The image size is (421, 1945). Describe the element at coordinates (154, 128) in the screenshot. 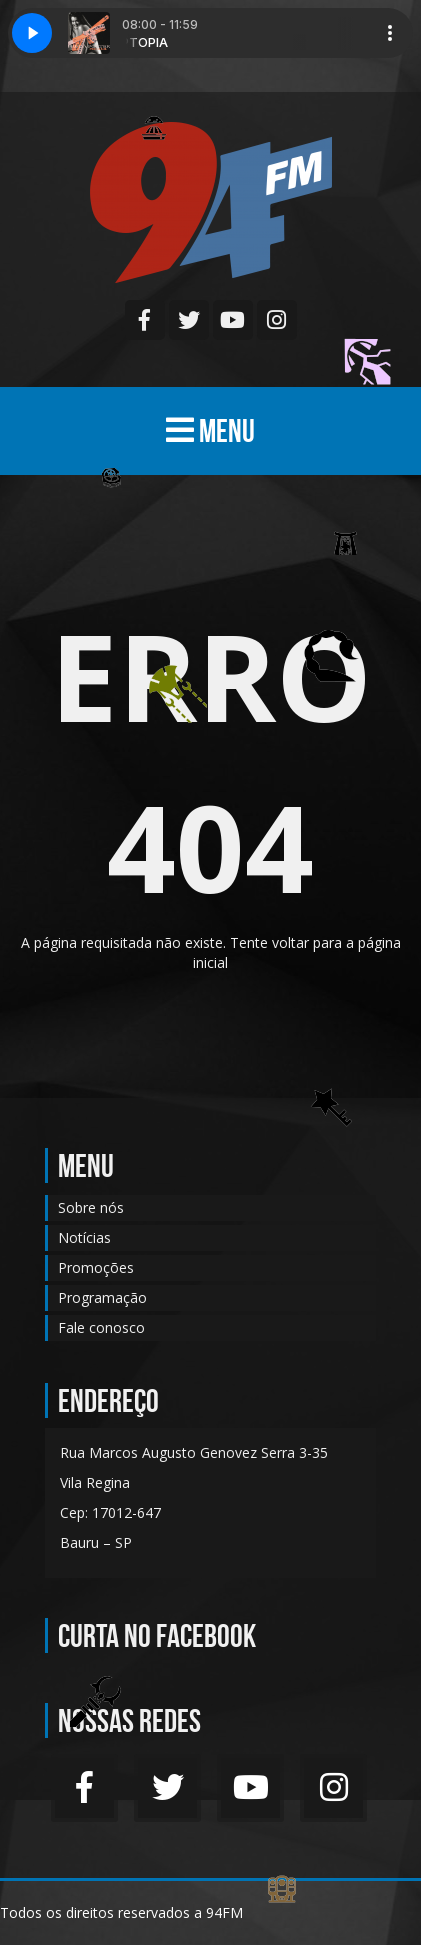

I see `access kitchen or cooking tools` at that location.